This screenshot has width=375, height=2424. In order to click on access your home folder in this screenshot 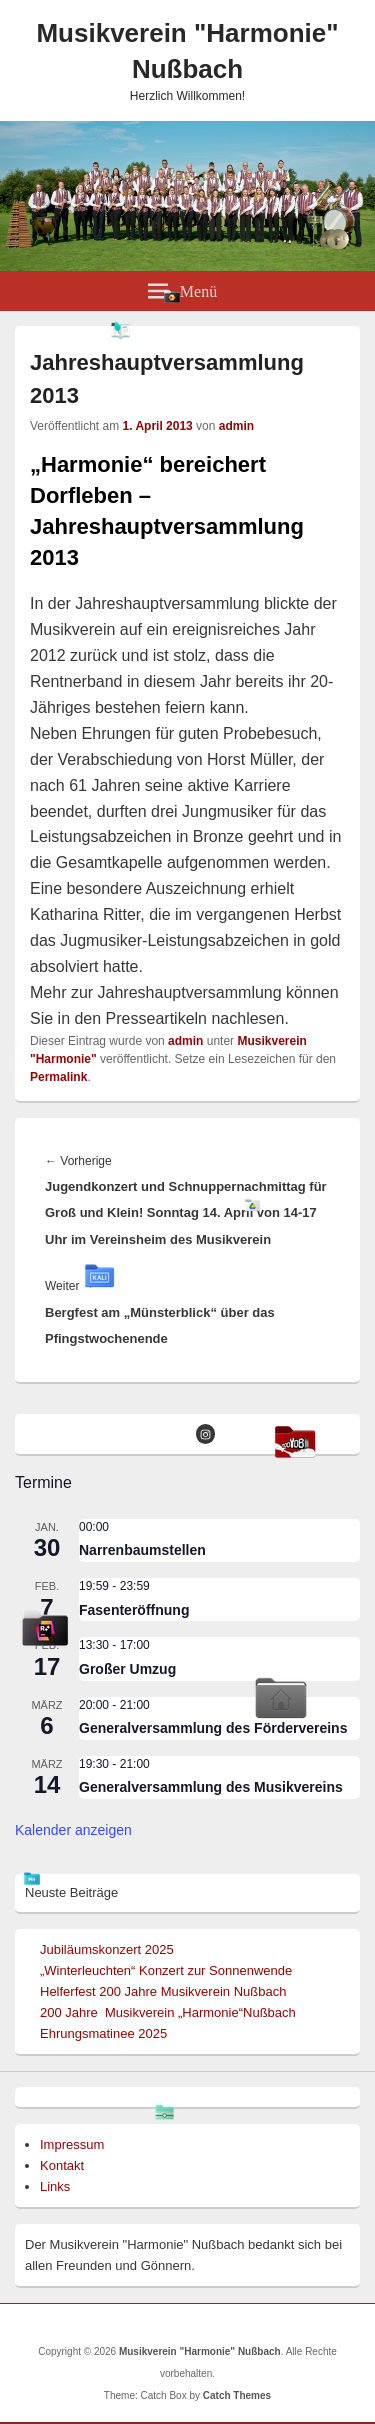, I will do `click(281, 1698)`.